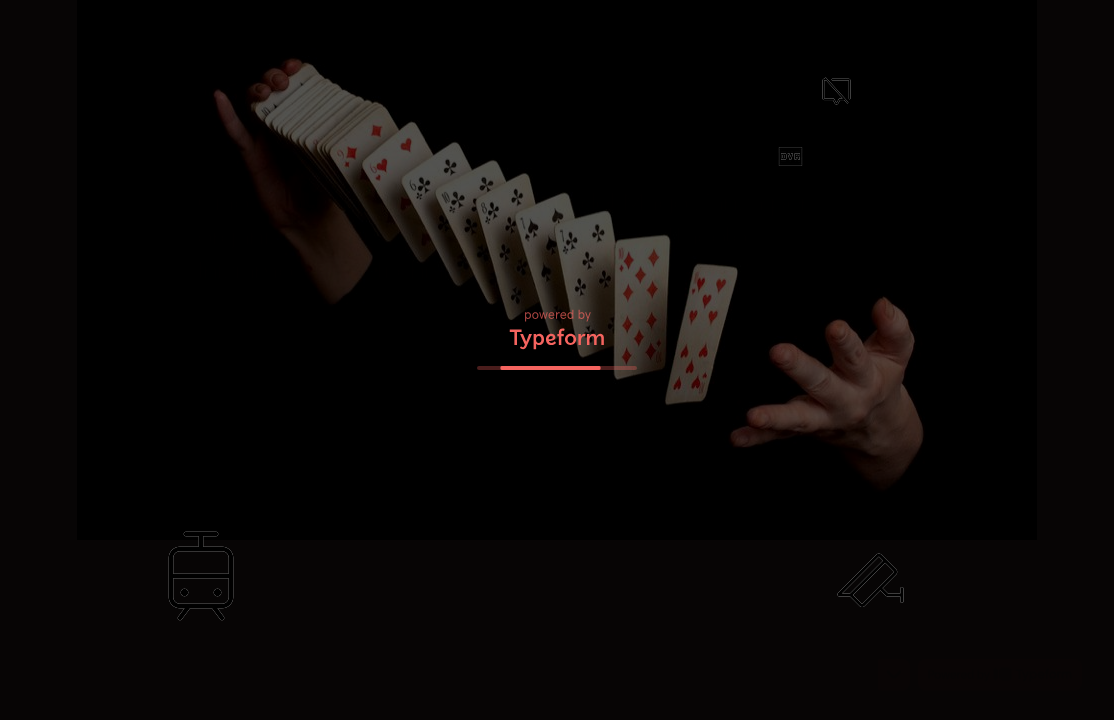 This screenshot has width=1114, height=720. I want to click on access DVR recordings, so click(790, 156).